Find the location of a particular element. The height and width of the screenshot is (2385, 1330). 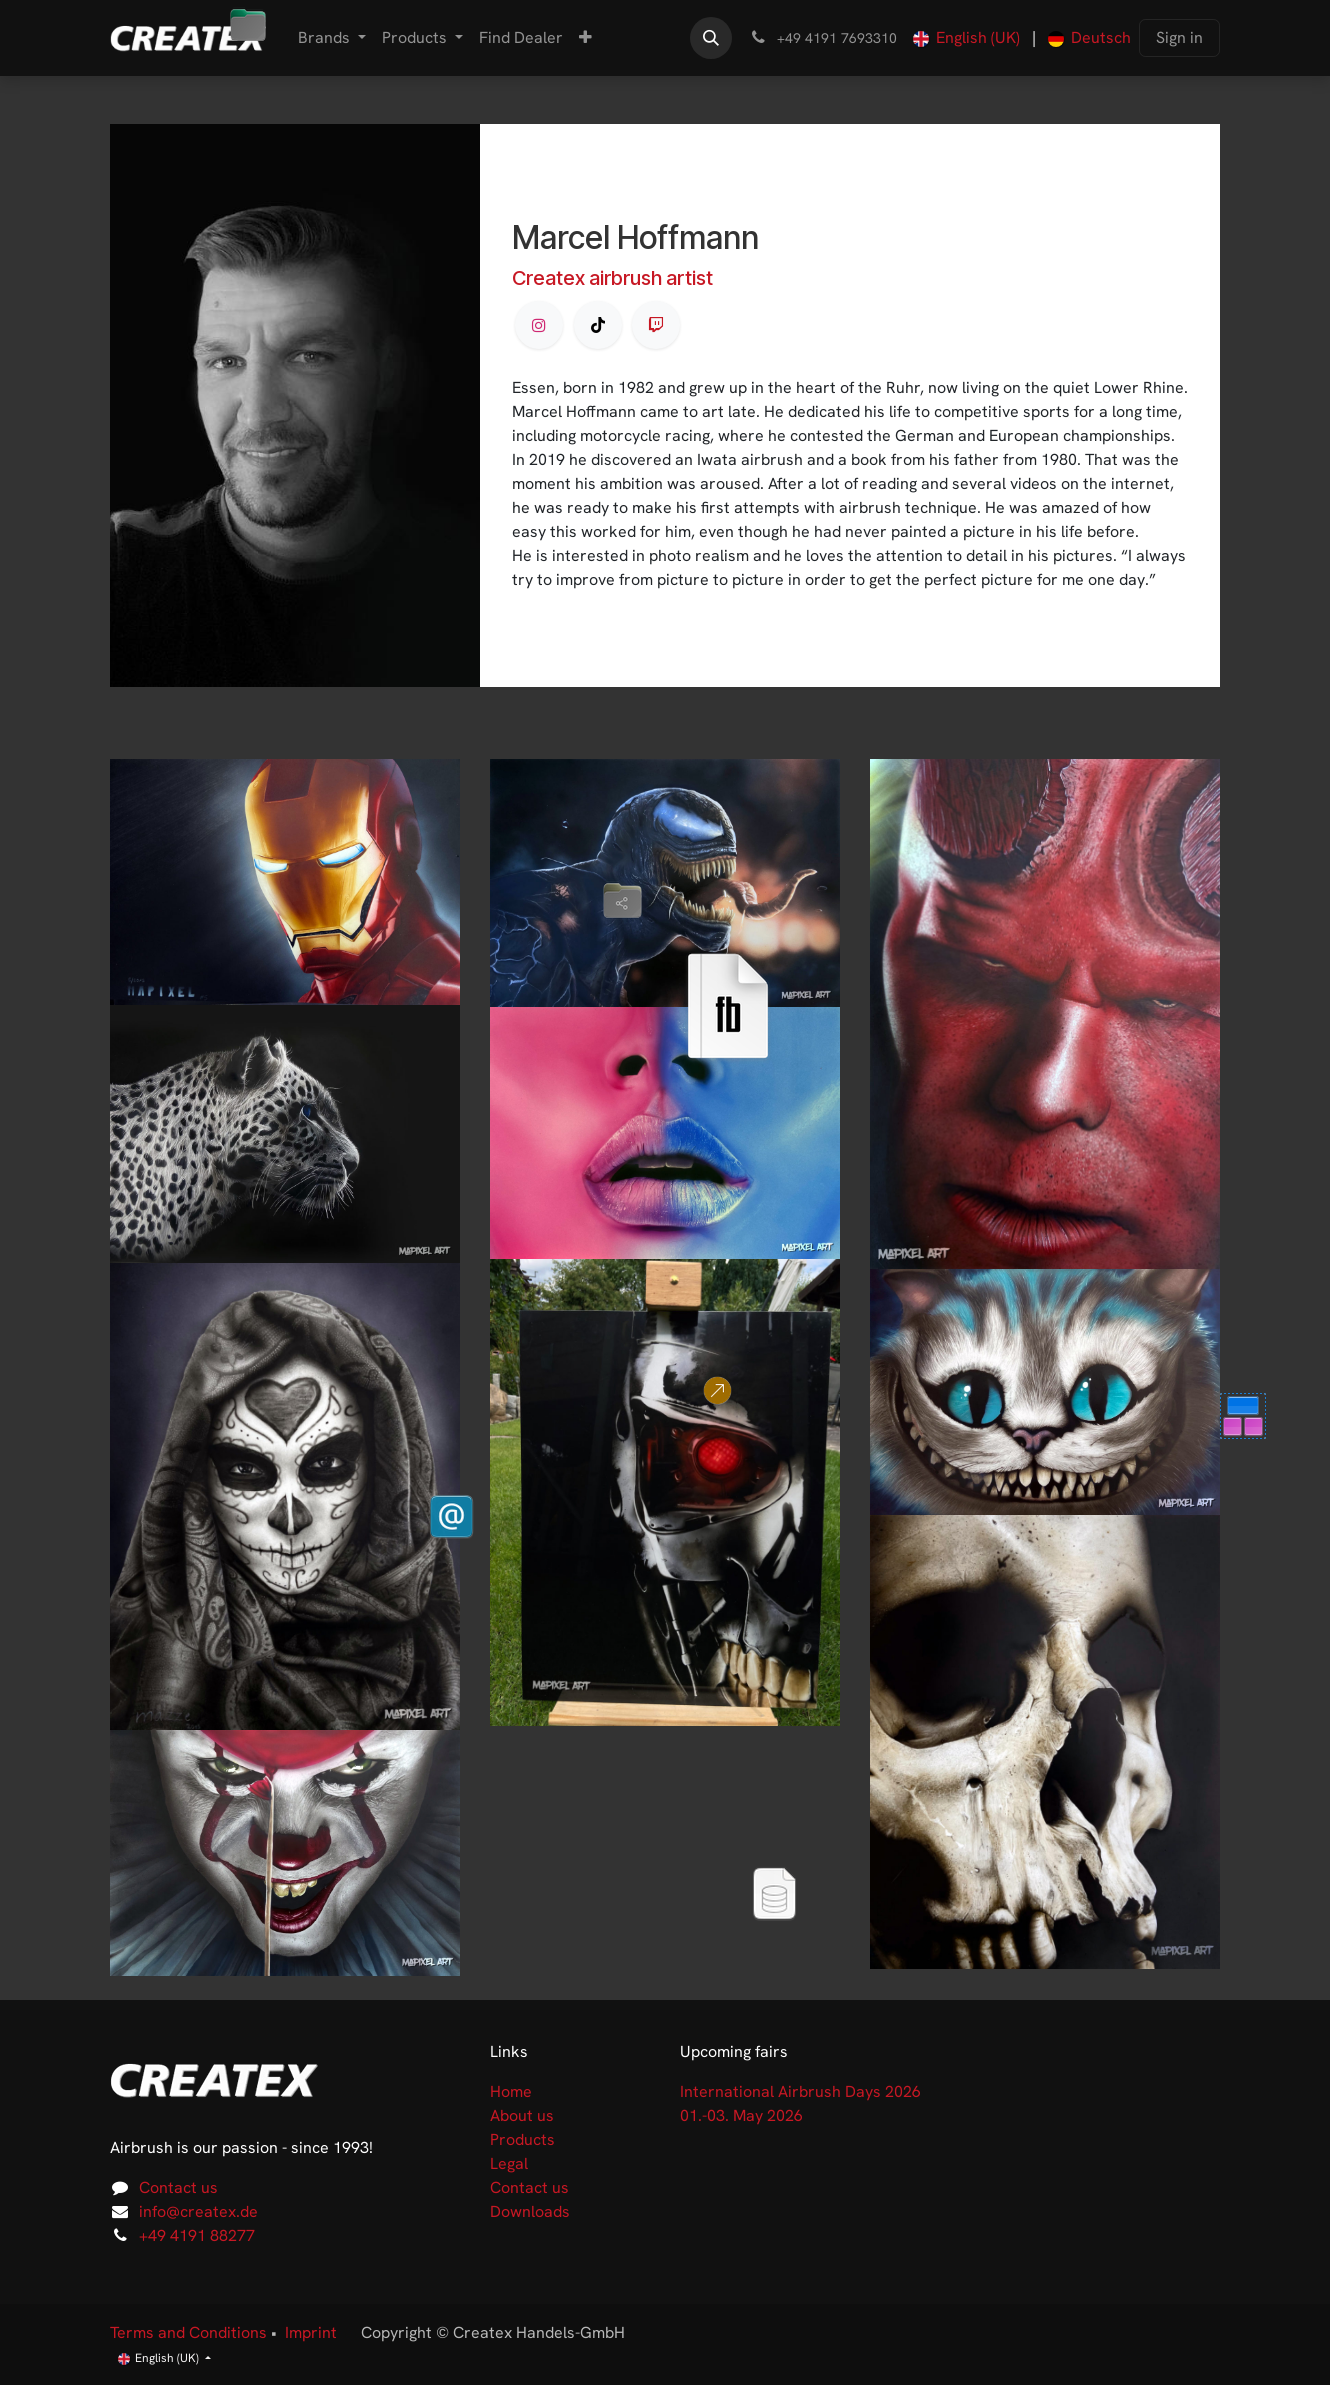

manage connected online accounts is located at coordinates (451, 1516).